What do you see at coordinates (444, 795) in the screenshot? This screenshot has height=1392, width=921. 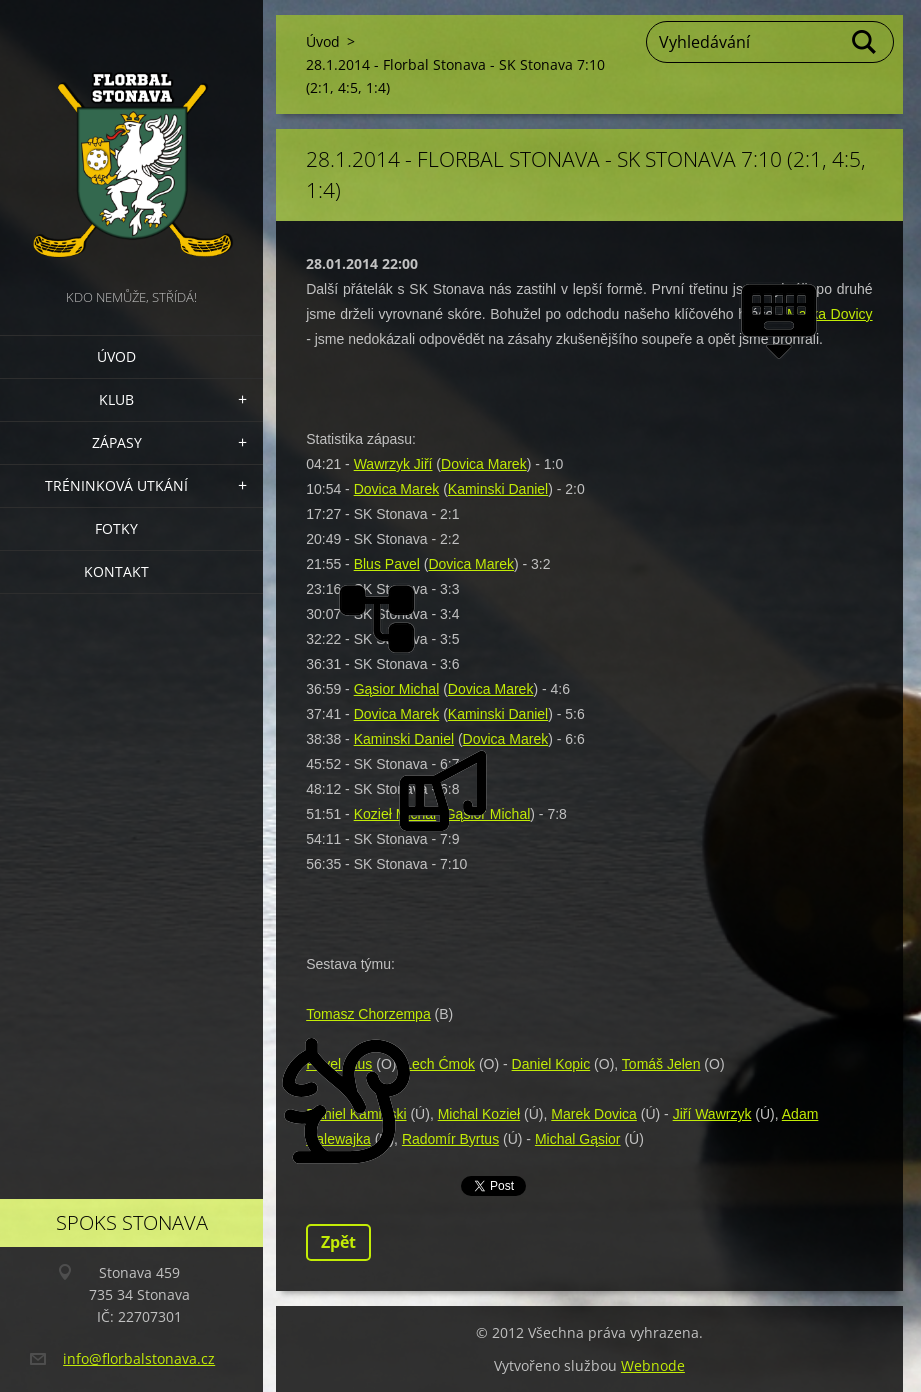 I see `construction or building in progress` at bounding box center [444, 795].